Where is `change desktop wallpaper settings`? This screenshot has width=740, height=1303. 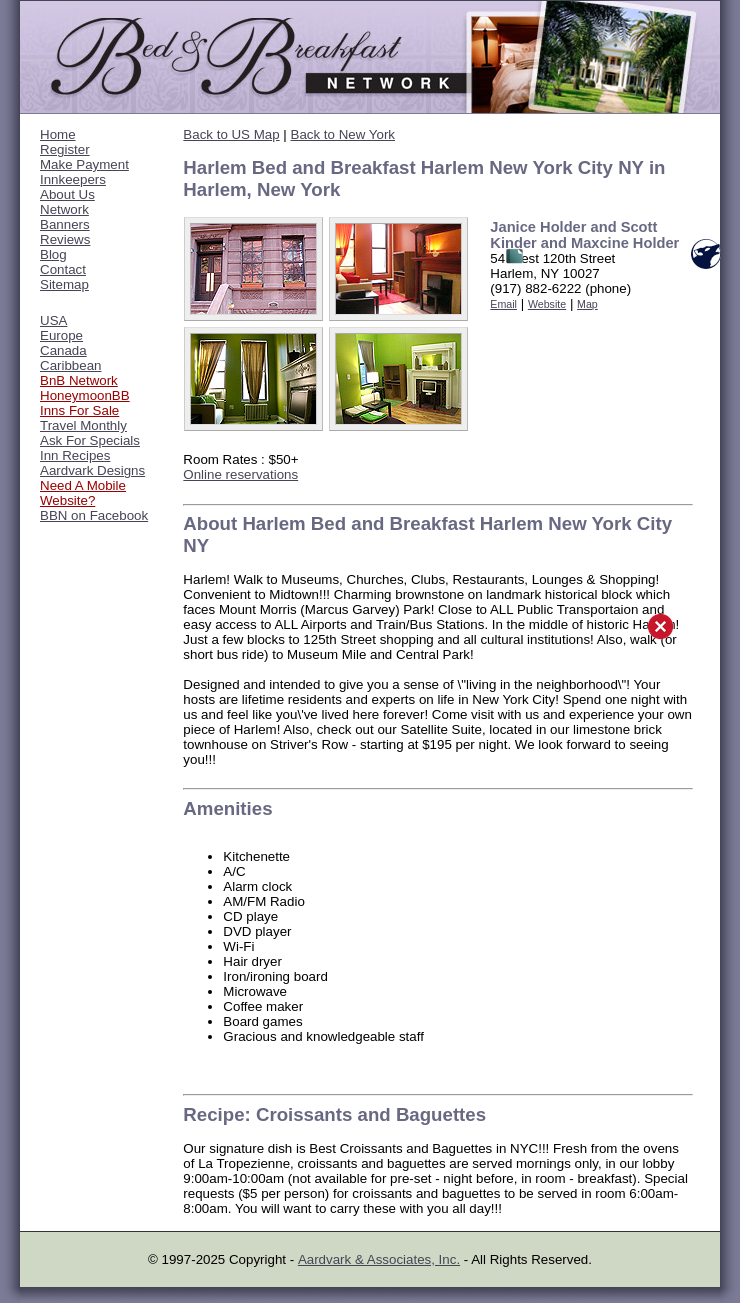 change desktop wallpaper settings is located at coordinates (514, 255).